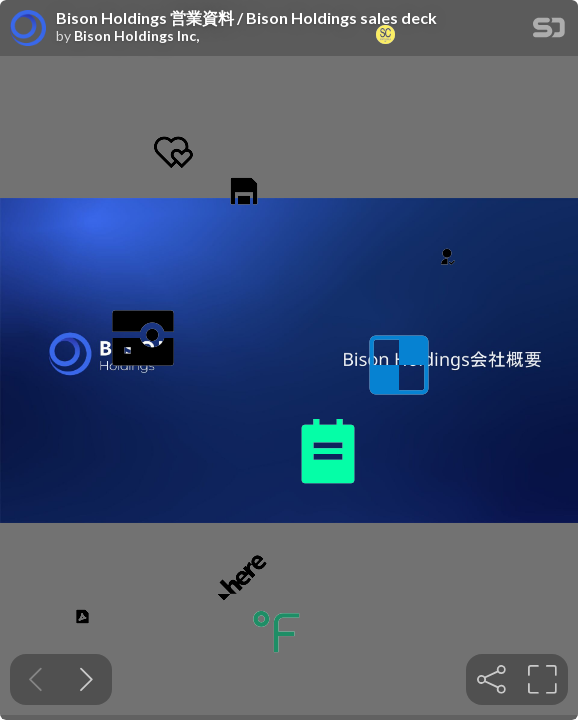  What do you see at coordinates (82, 616) in the screenshot?
I see `open a PDF document` at bounding box center [82, 616].